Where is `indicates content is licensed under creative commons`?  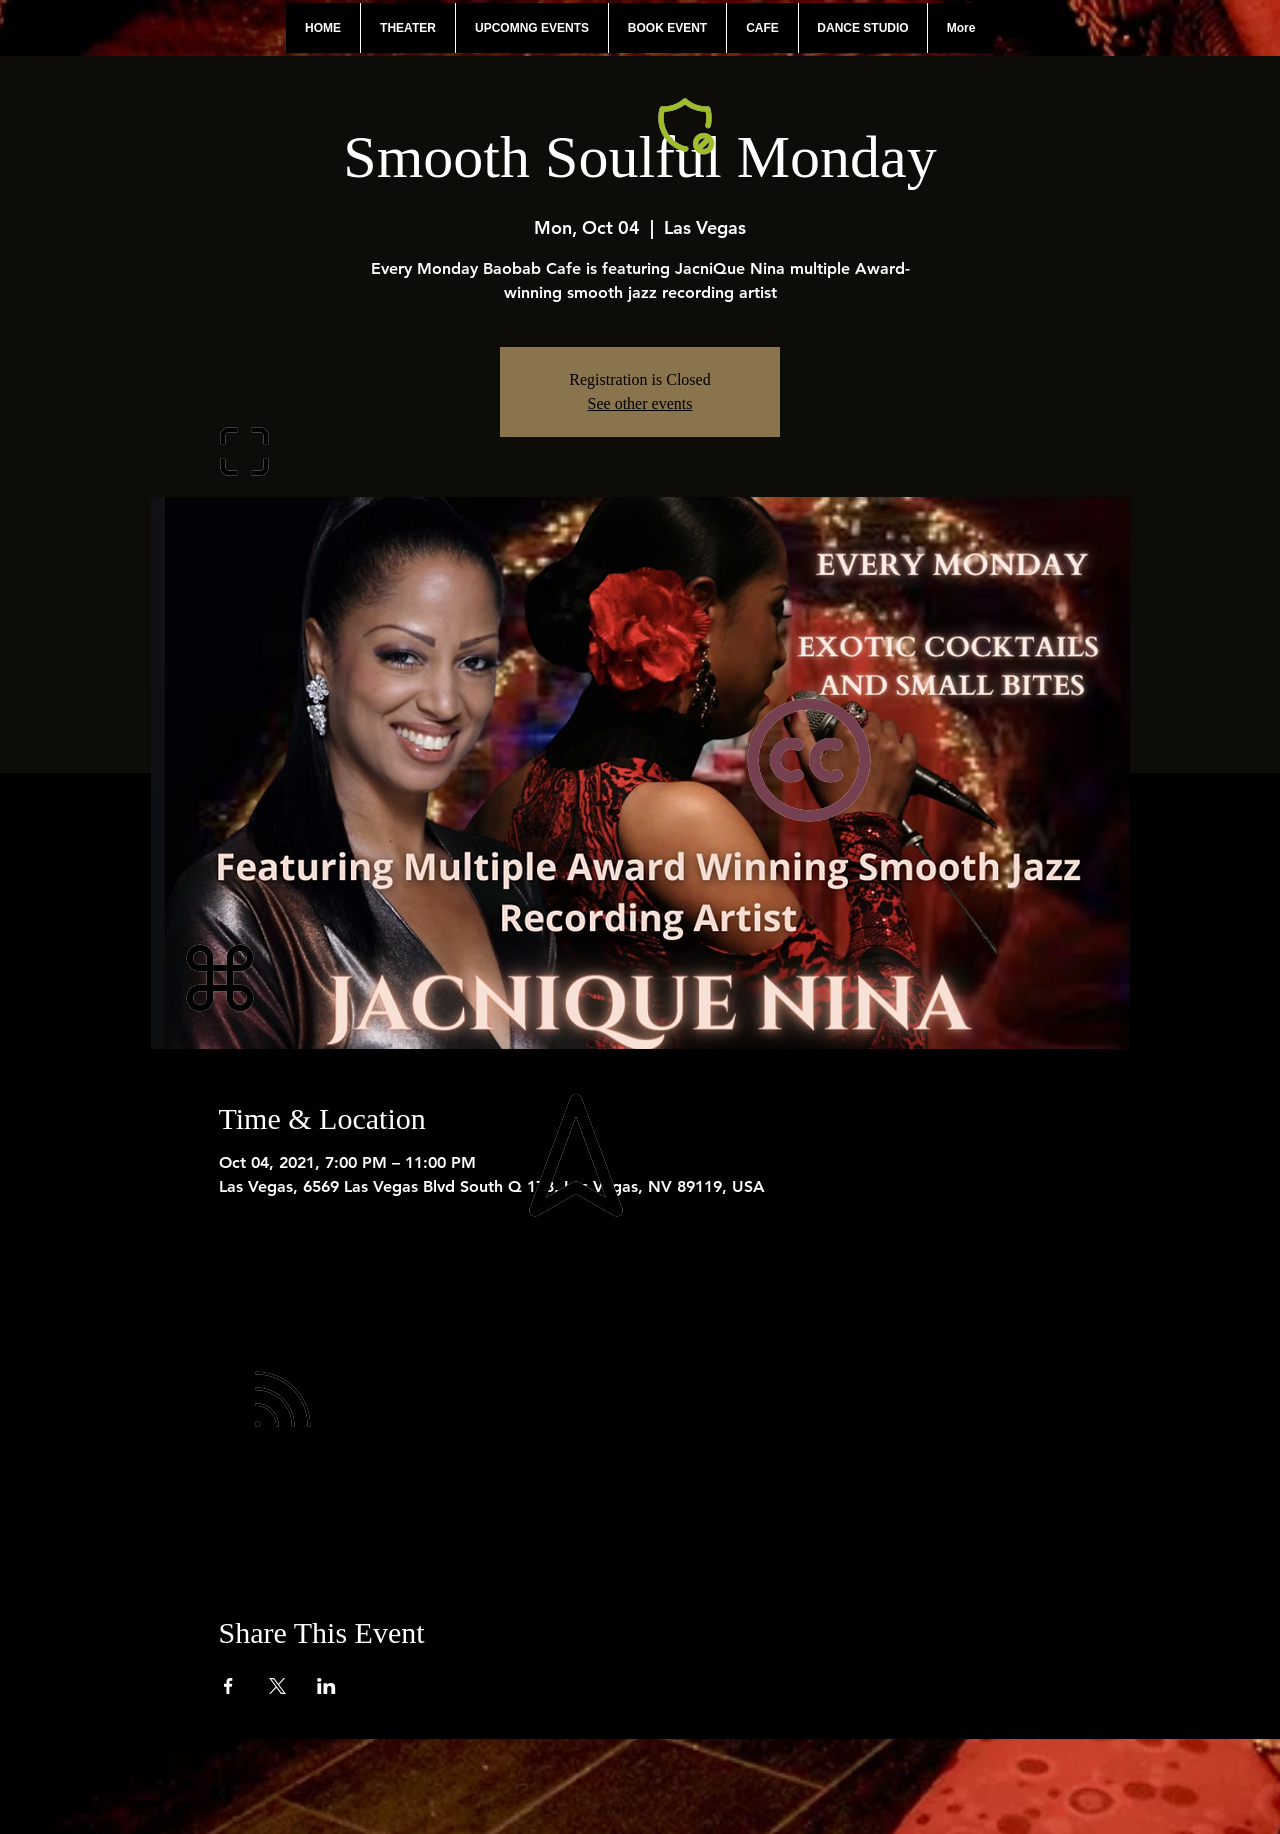
indicates content is licensed under creative commons is located at coordinates (809, 760).